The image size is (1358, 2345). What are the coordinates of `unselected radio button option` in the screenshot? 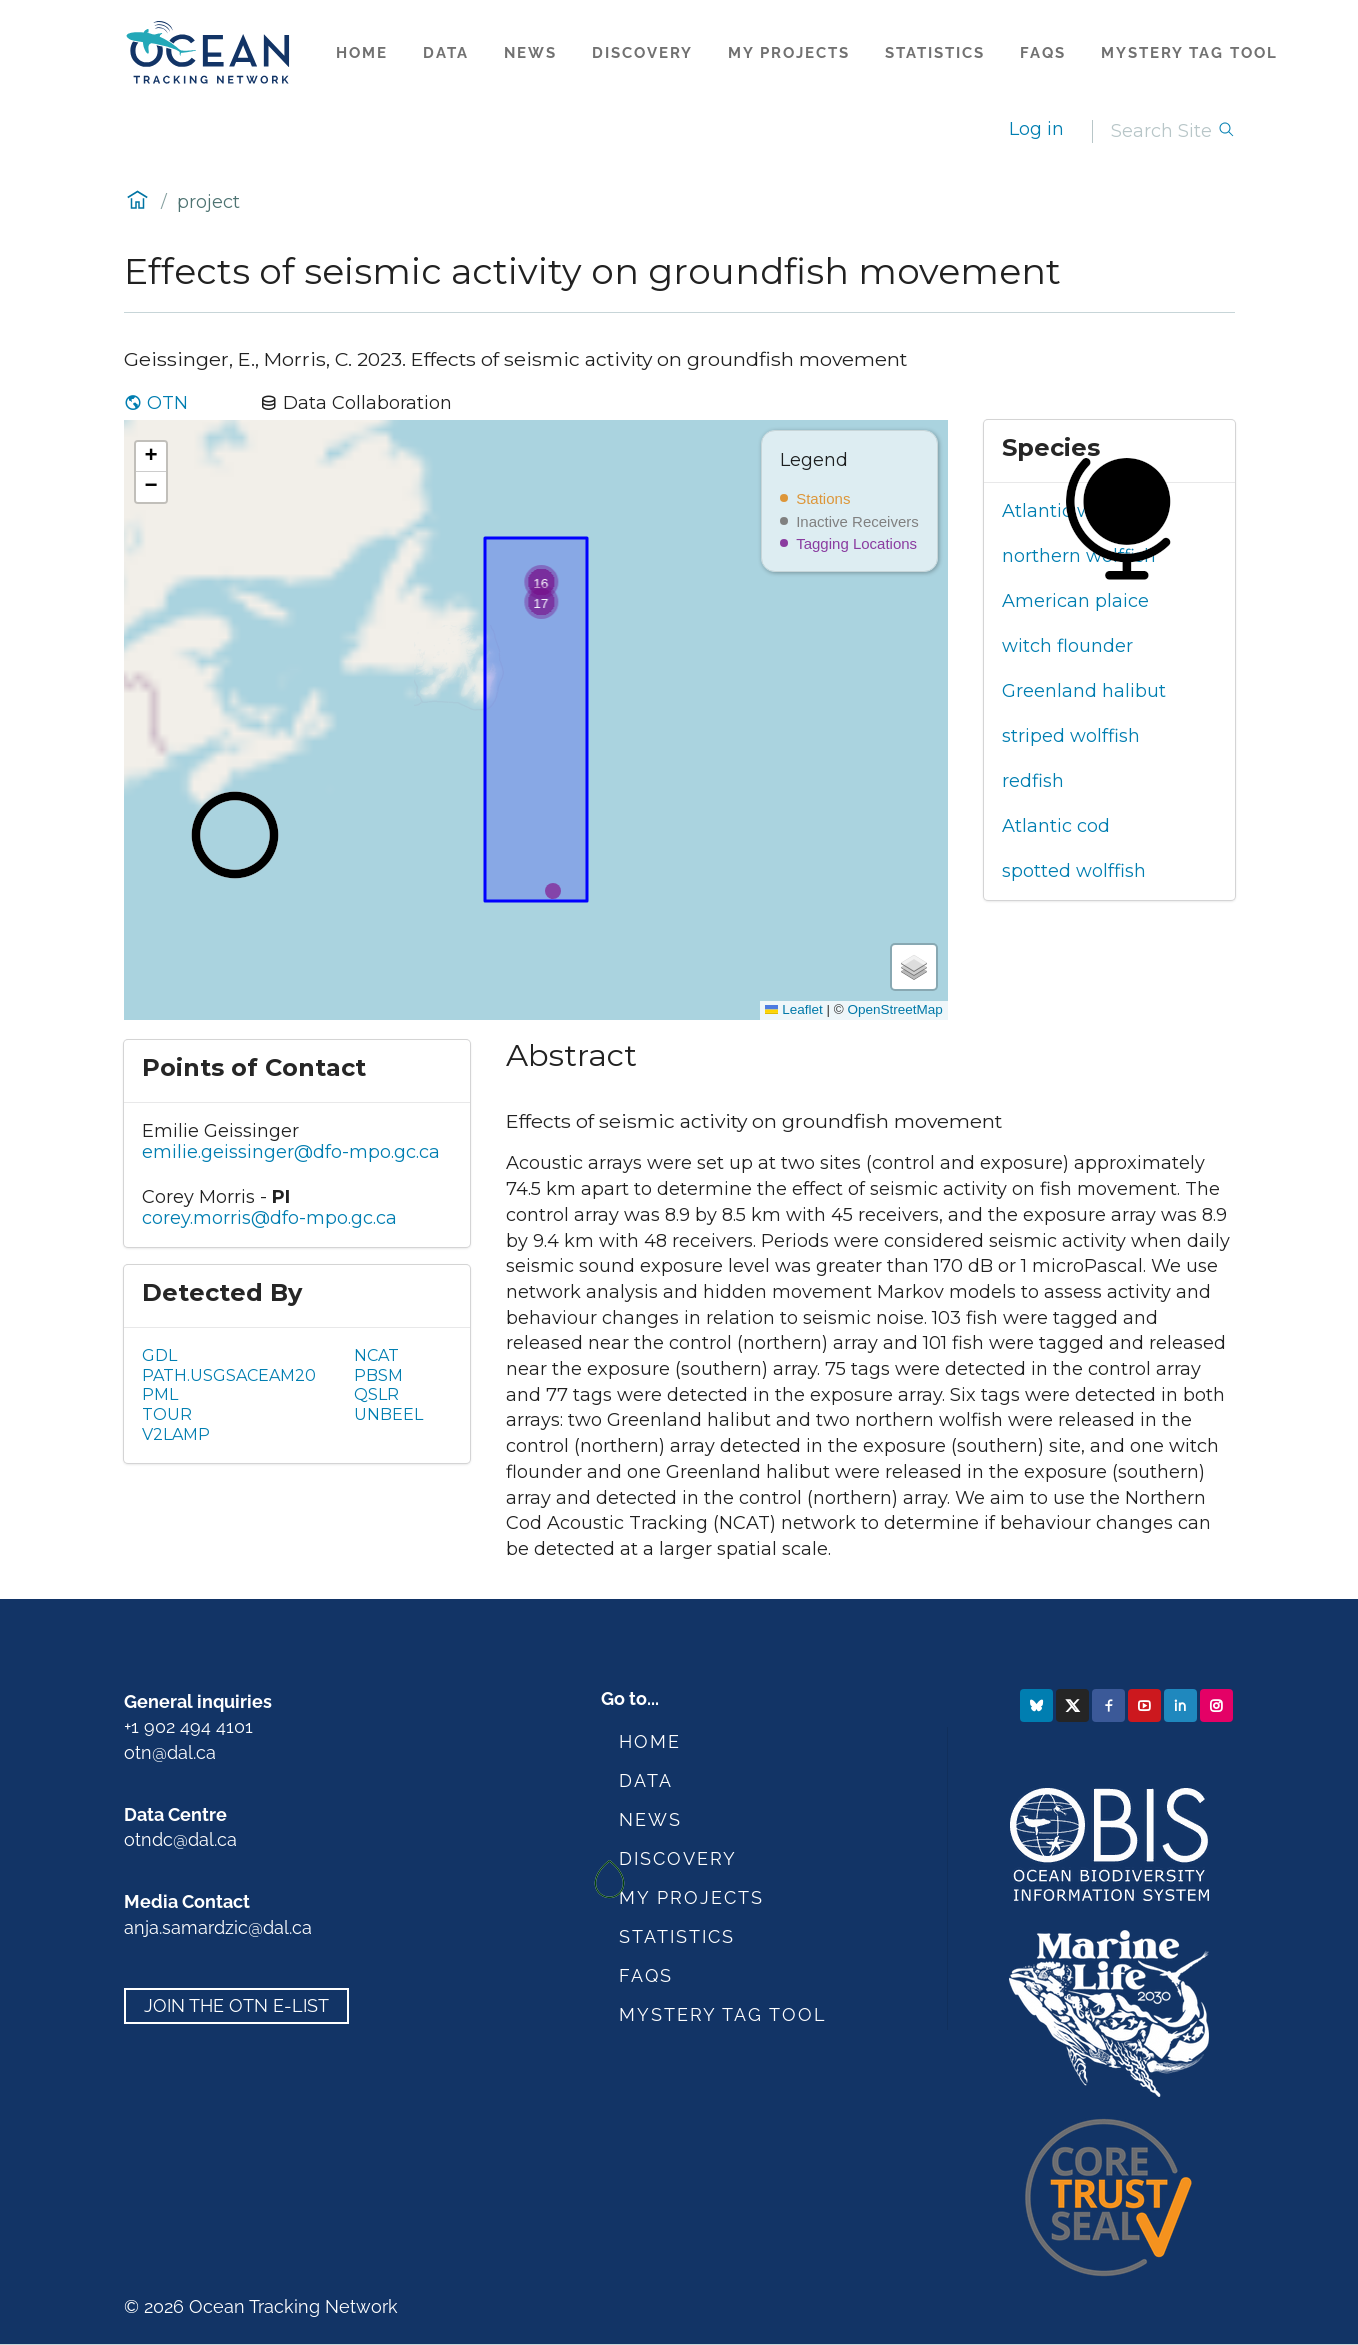 It's located at (235, 835).